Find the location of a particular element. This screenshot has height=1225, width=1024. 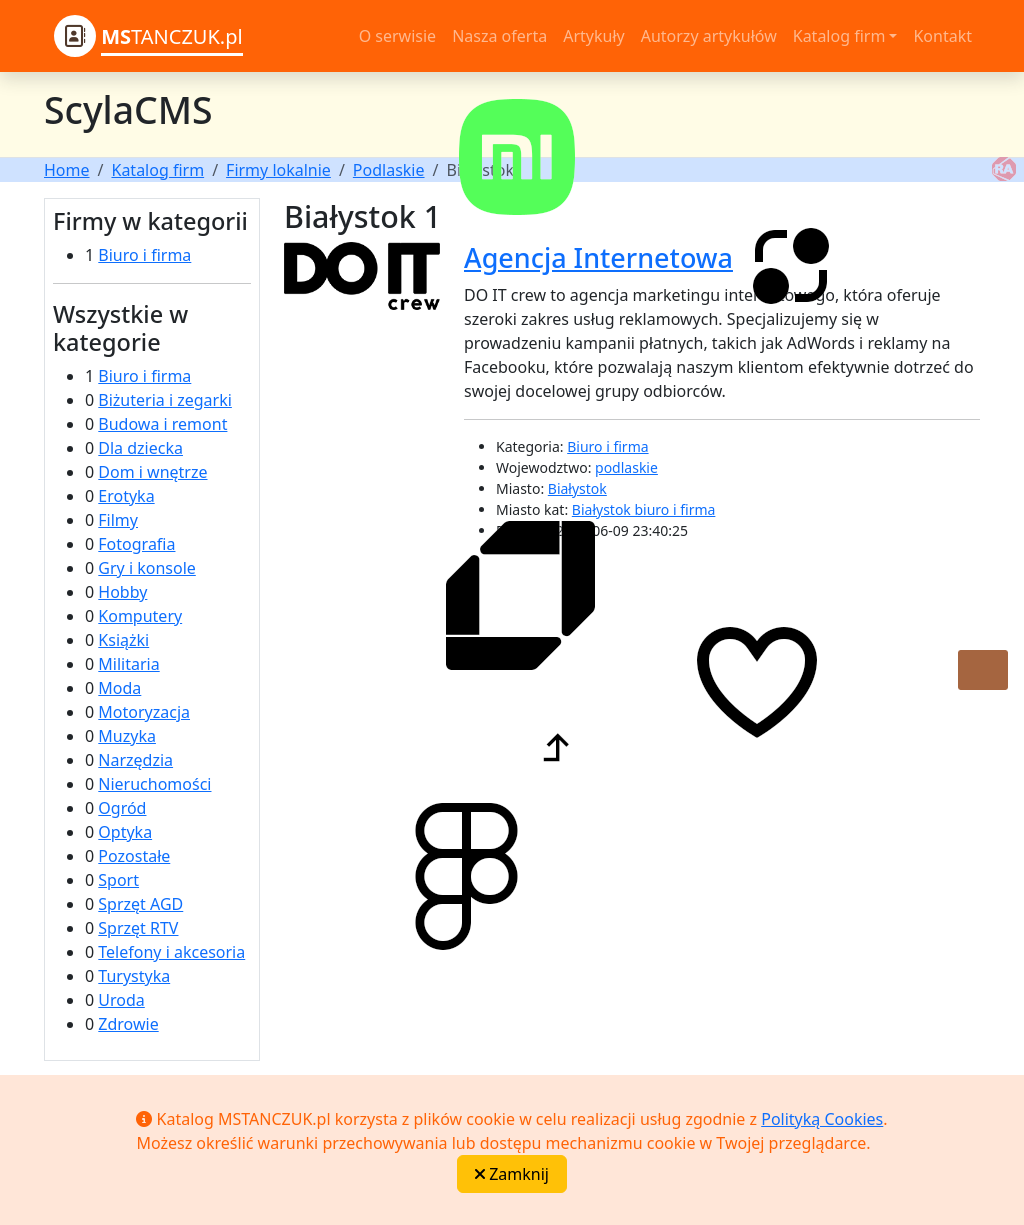

aqua security company logo is located at coordinates (520, 595).